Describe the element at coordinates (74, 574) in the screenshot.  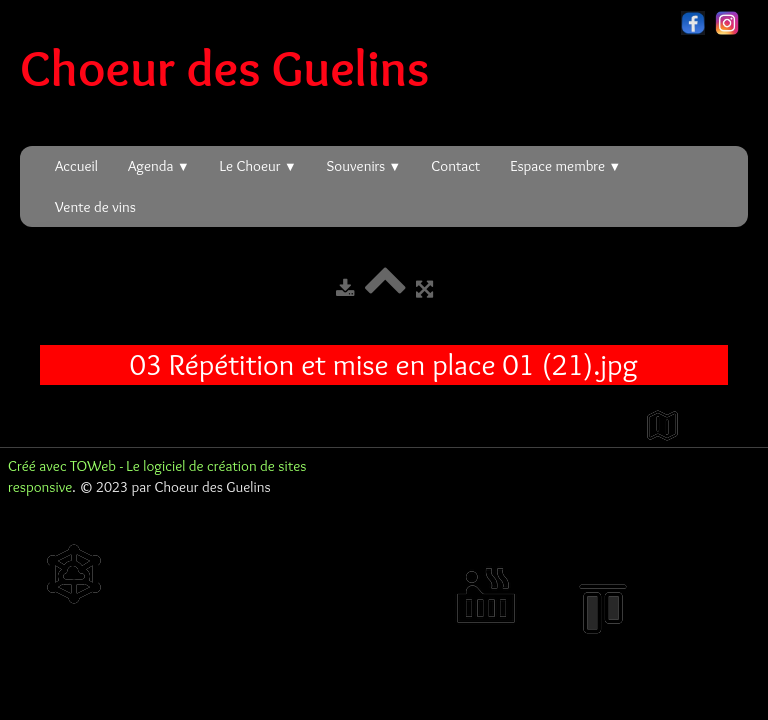
I see `storj decentralized cloud storage logo` at that location.